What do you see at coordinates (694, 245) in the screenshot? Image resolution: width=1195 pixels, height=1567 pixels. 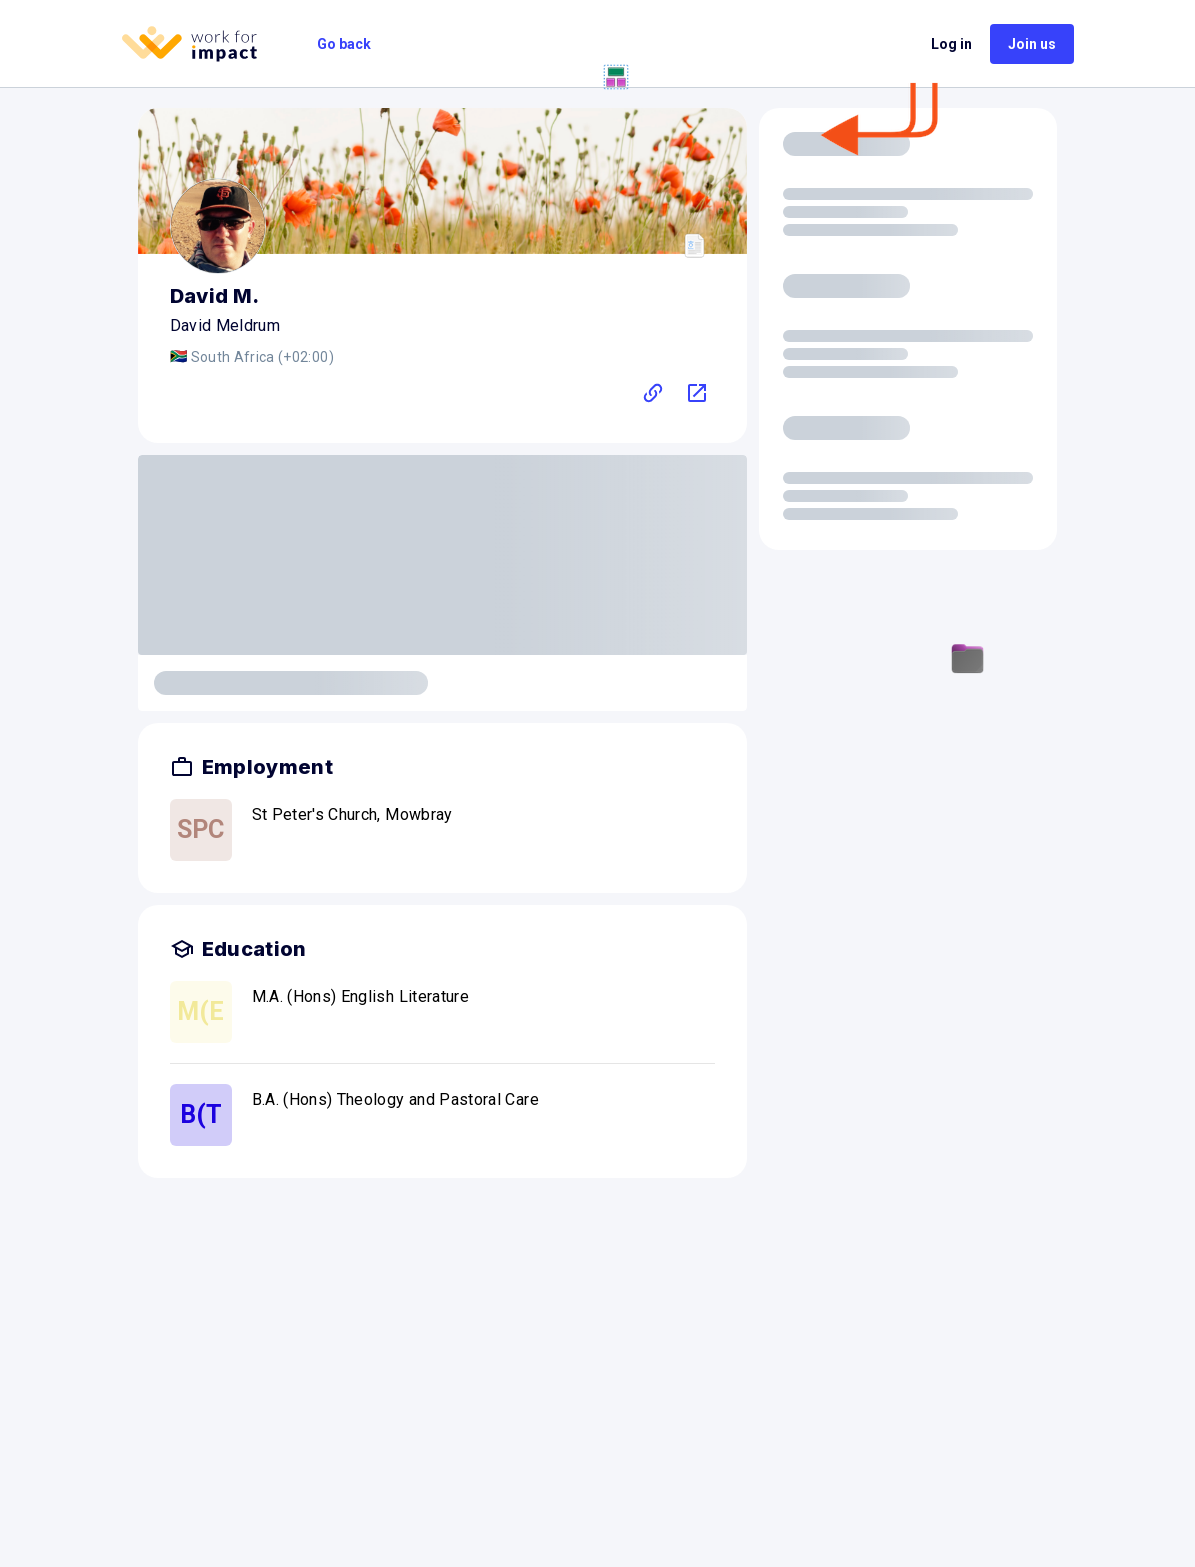 I see `hancom hangul word processor document file` at bounding box center [694, 245].